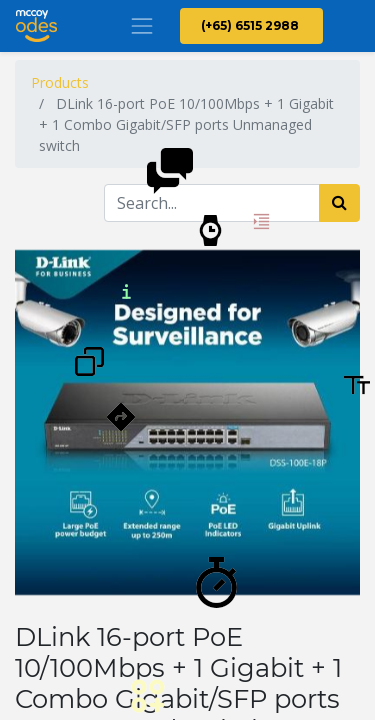  Describe the element at coordinates (121, 417) in the screenshot. I see `navigate to directions or routing options` at that location.